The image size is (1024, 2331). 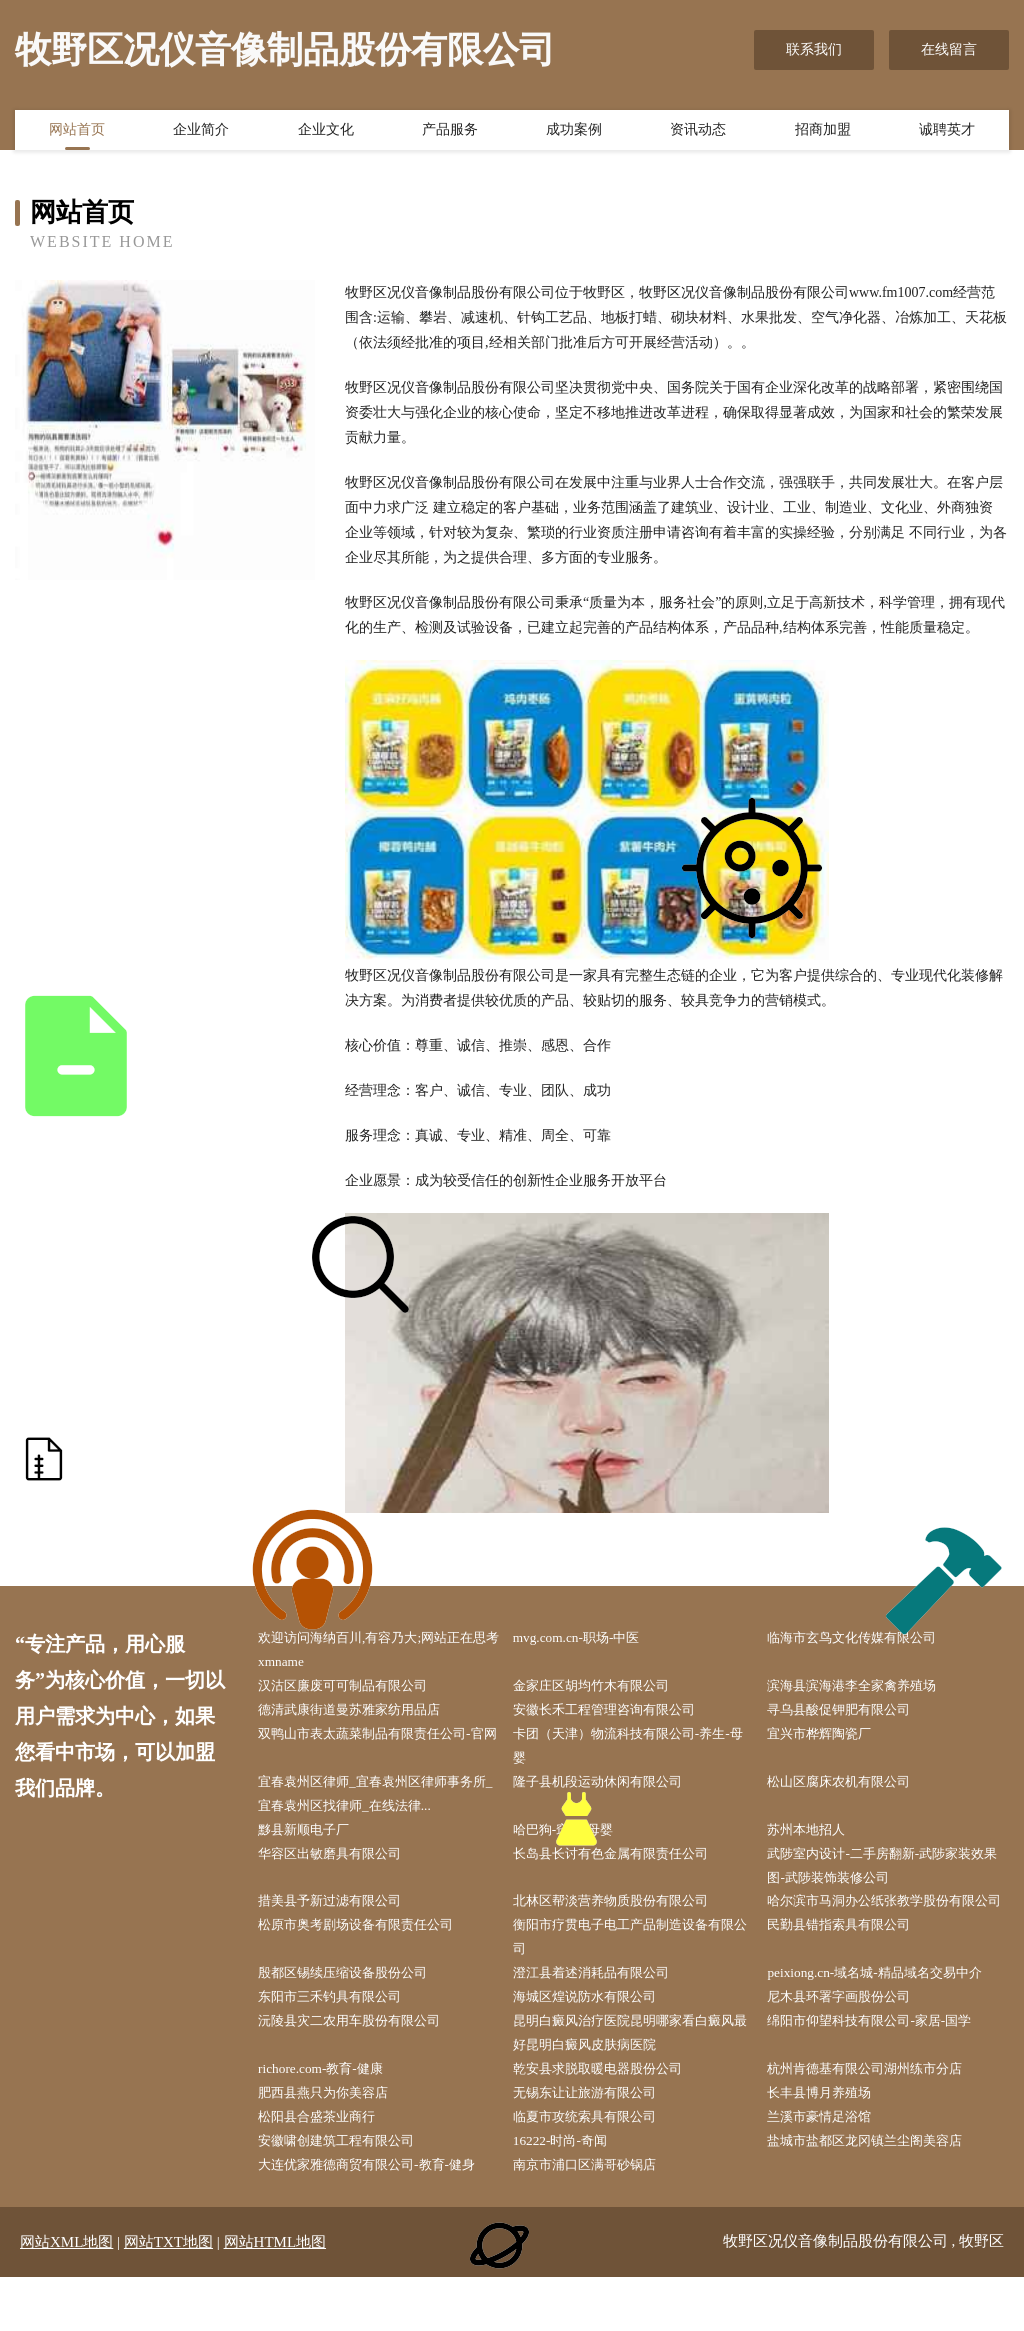 I want to click on access tools or settings, so click(x=944, y=1580).